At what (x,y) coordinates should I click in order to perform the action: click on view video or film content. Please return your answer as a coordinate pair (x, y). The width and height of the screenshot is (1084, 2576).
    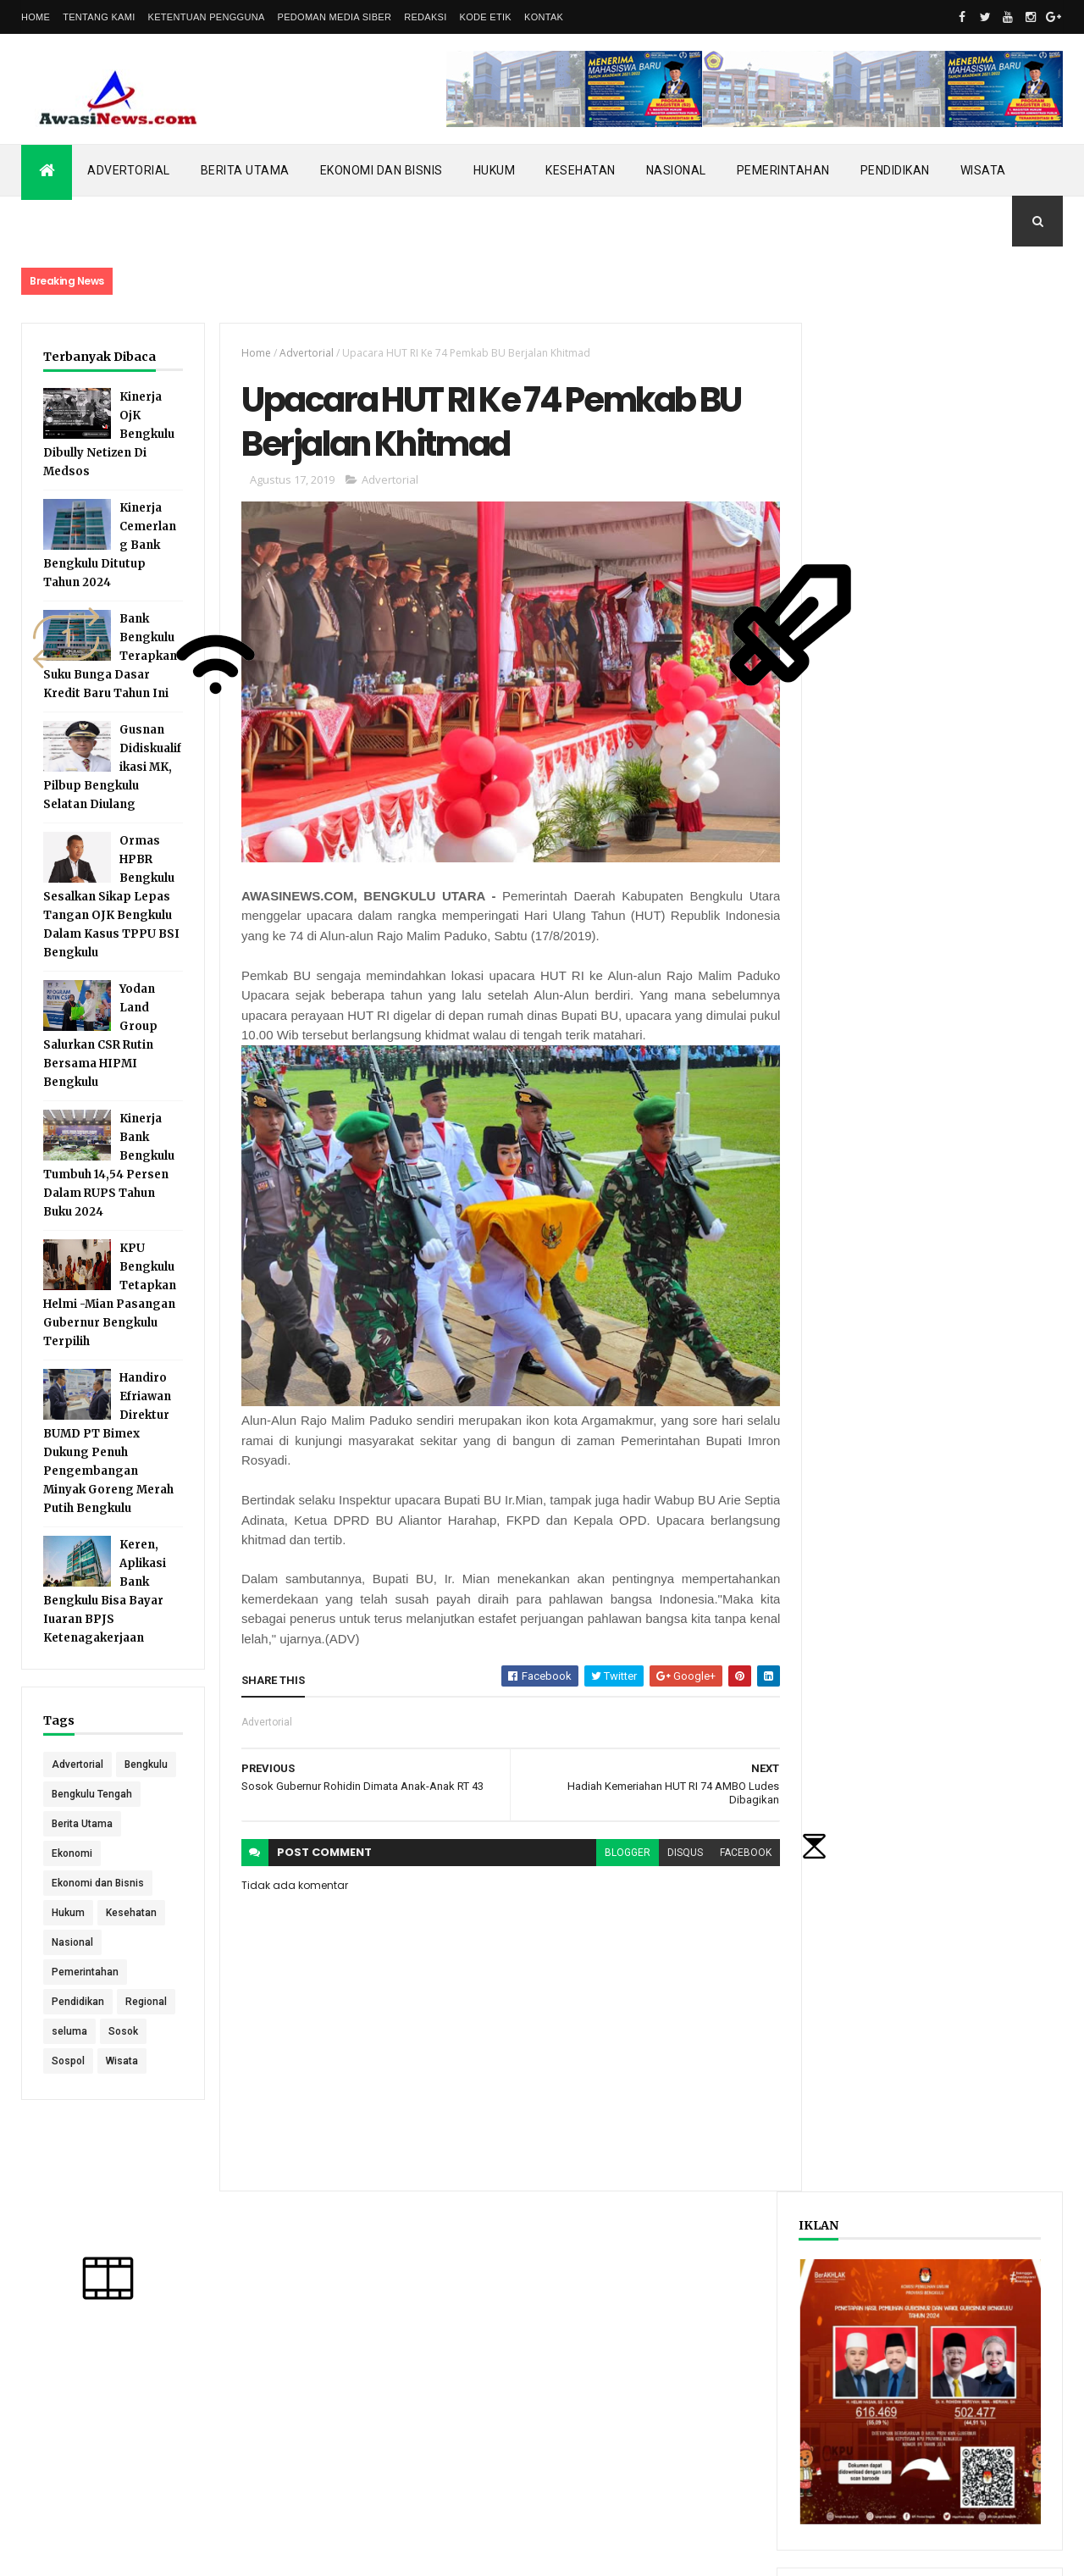
    Looking at the image, I should click on (108, 2278).